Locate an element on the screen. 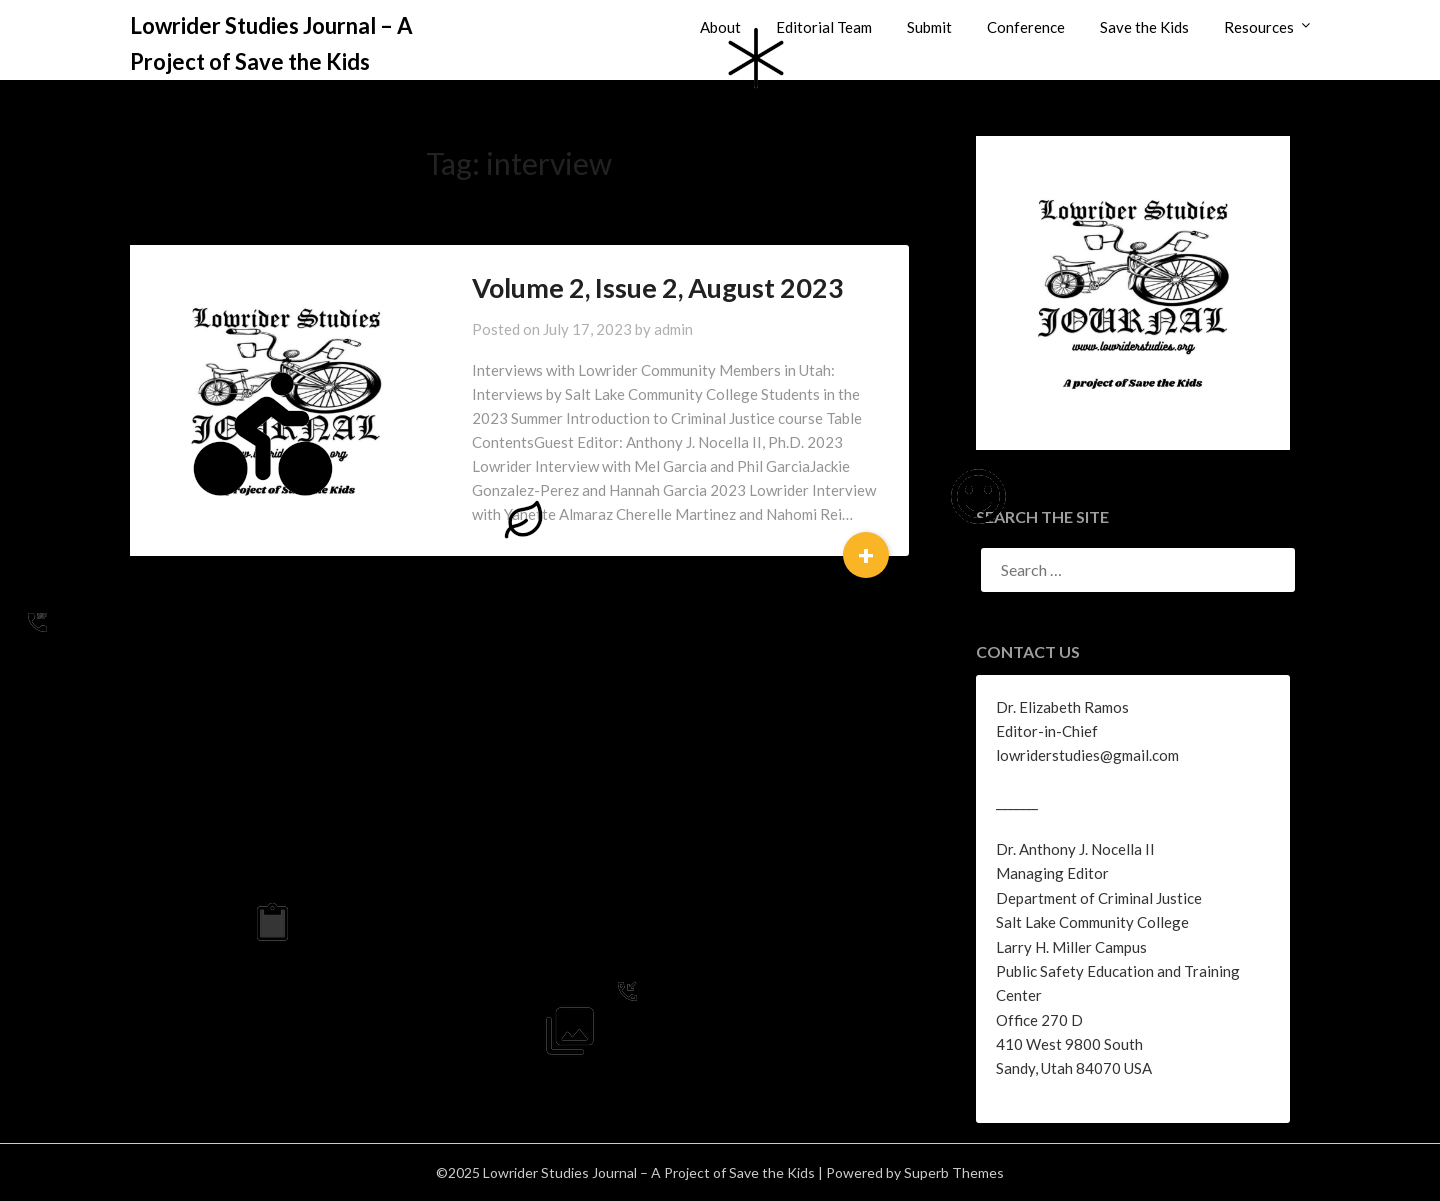 This screenshot has width=1440, height=1201. indicates a missed call that needs to be returned is located at coordinates (627, 991).